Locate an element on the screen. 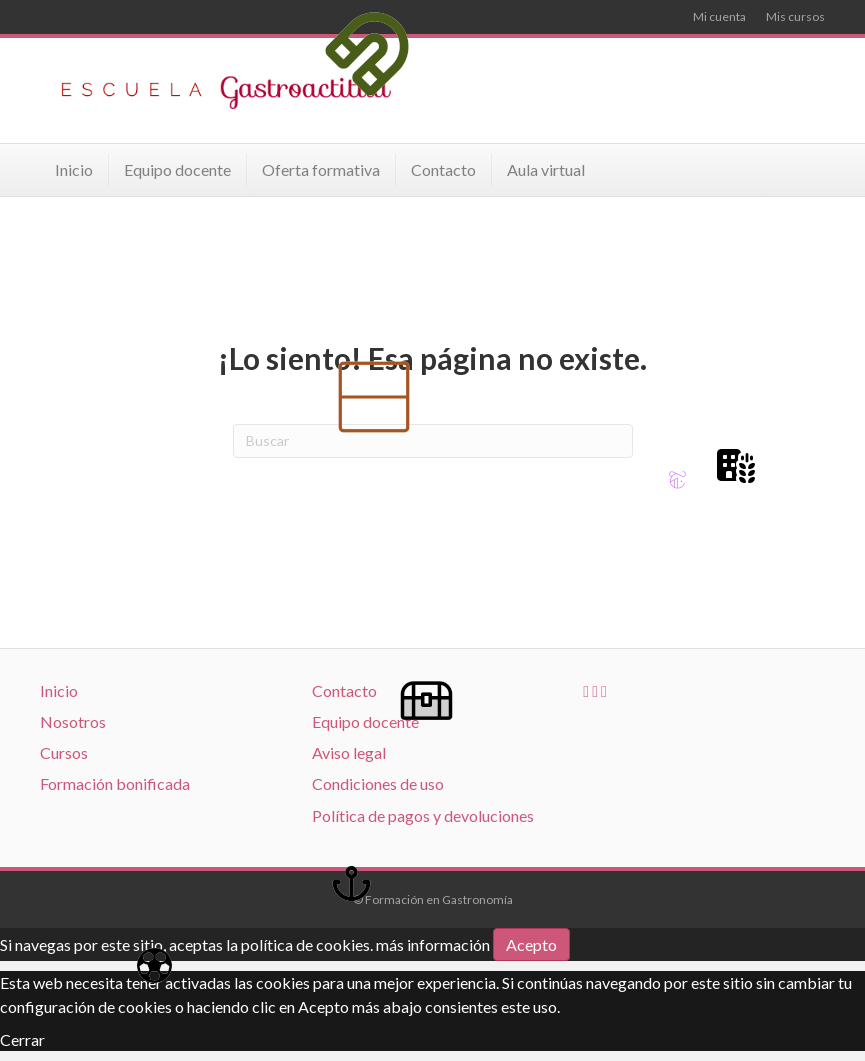 This screenshot has height=1061, width=865. open the New York Times app is located at coordinates (677, 479).